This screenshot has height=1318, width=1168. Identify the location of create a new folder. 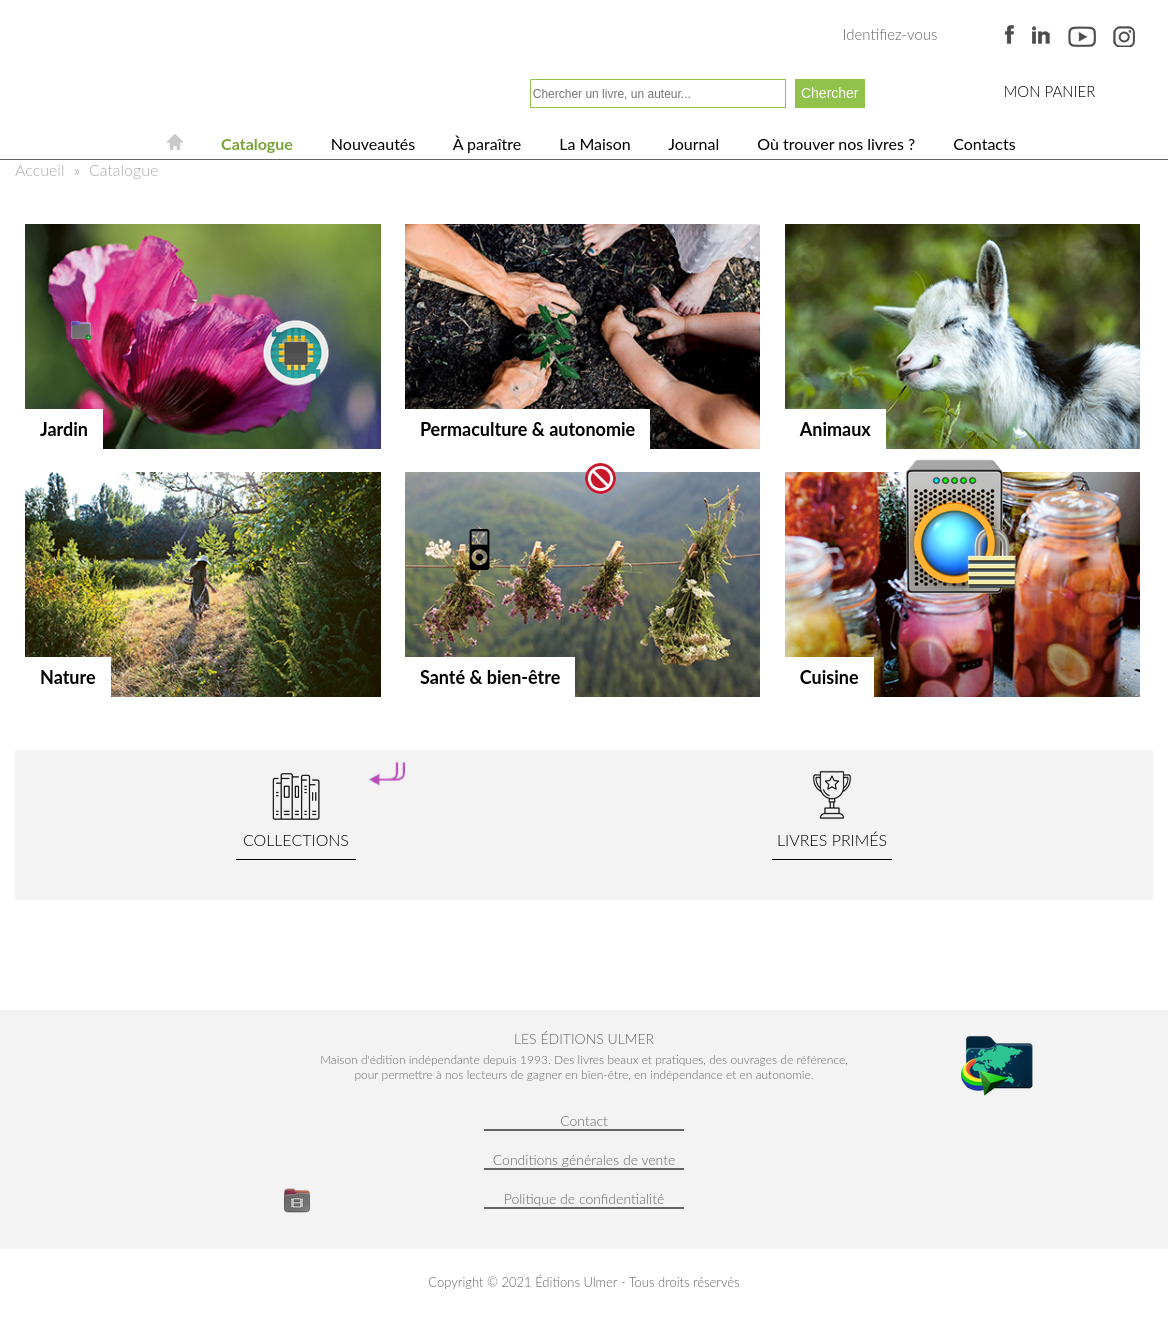
(81, 330).